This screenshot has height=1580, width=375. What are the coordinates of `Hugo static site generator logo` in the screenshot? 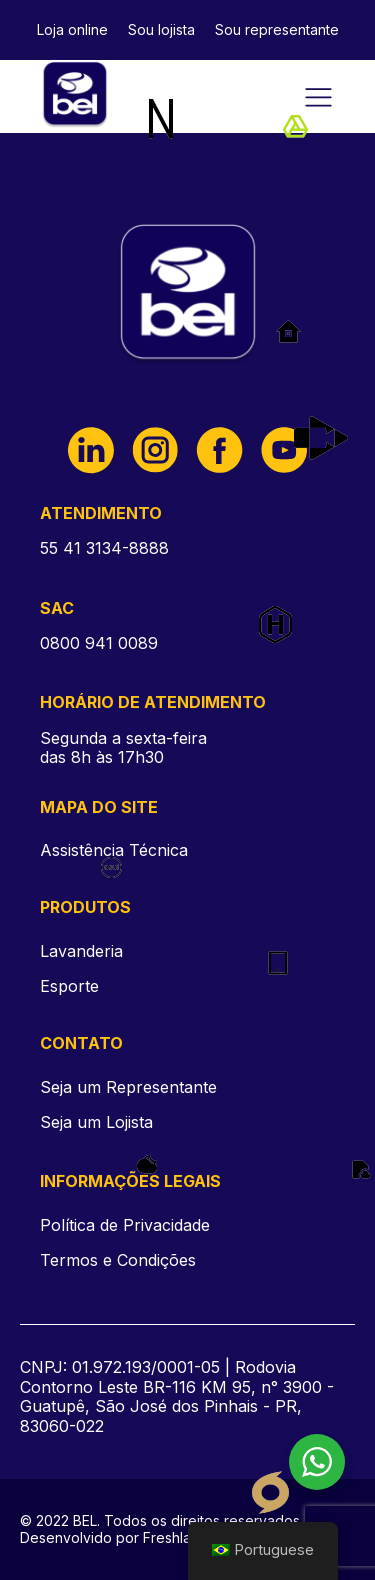 It's located at (275, 624).